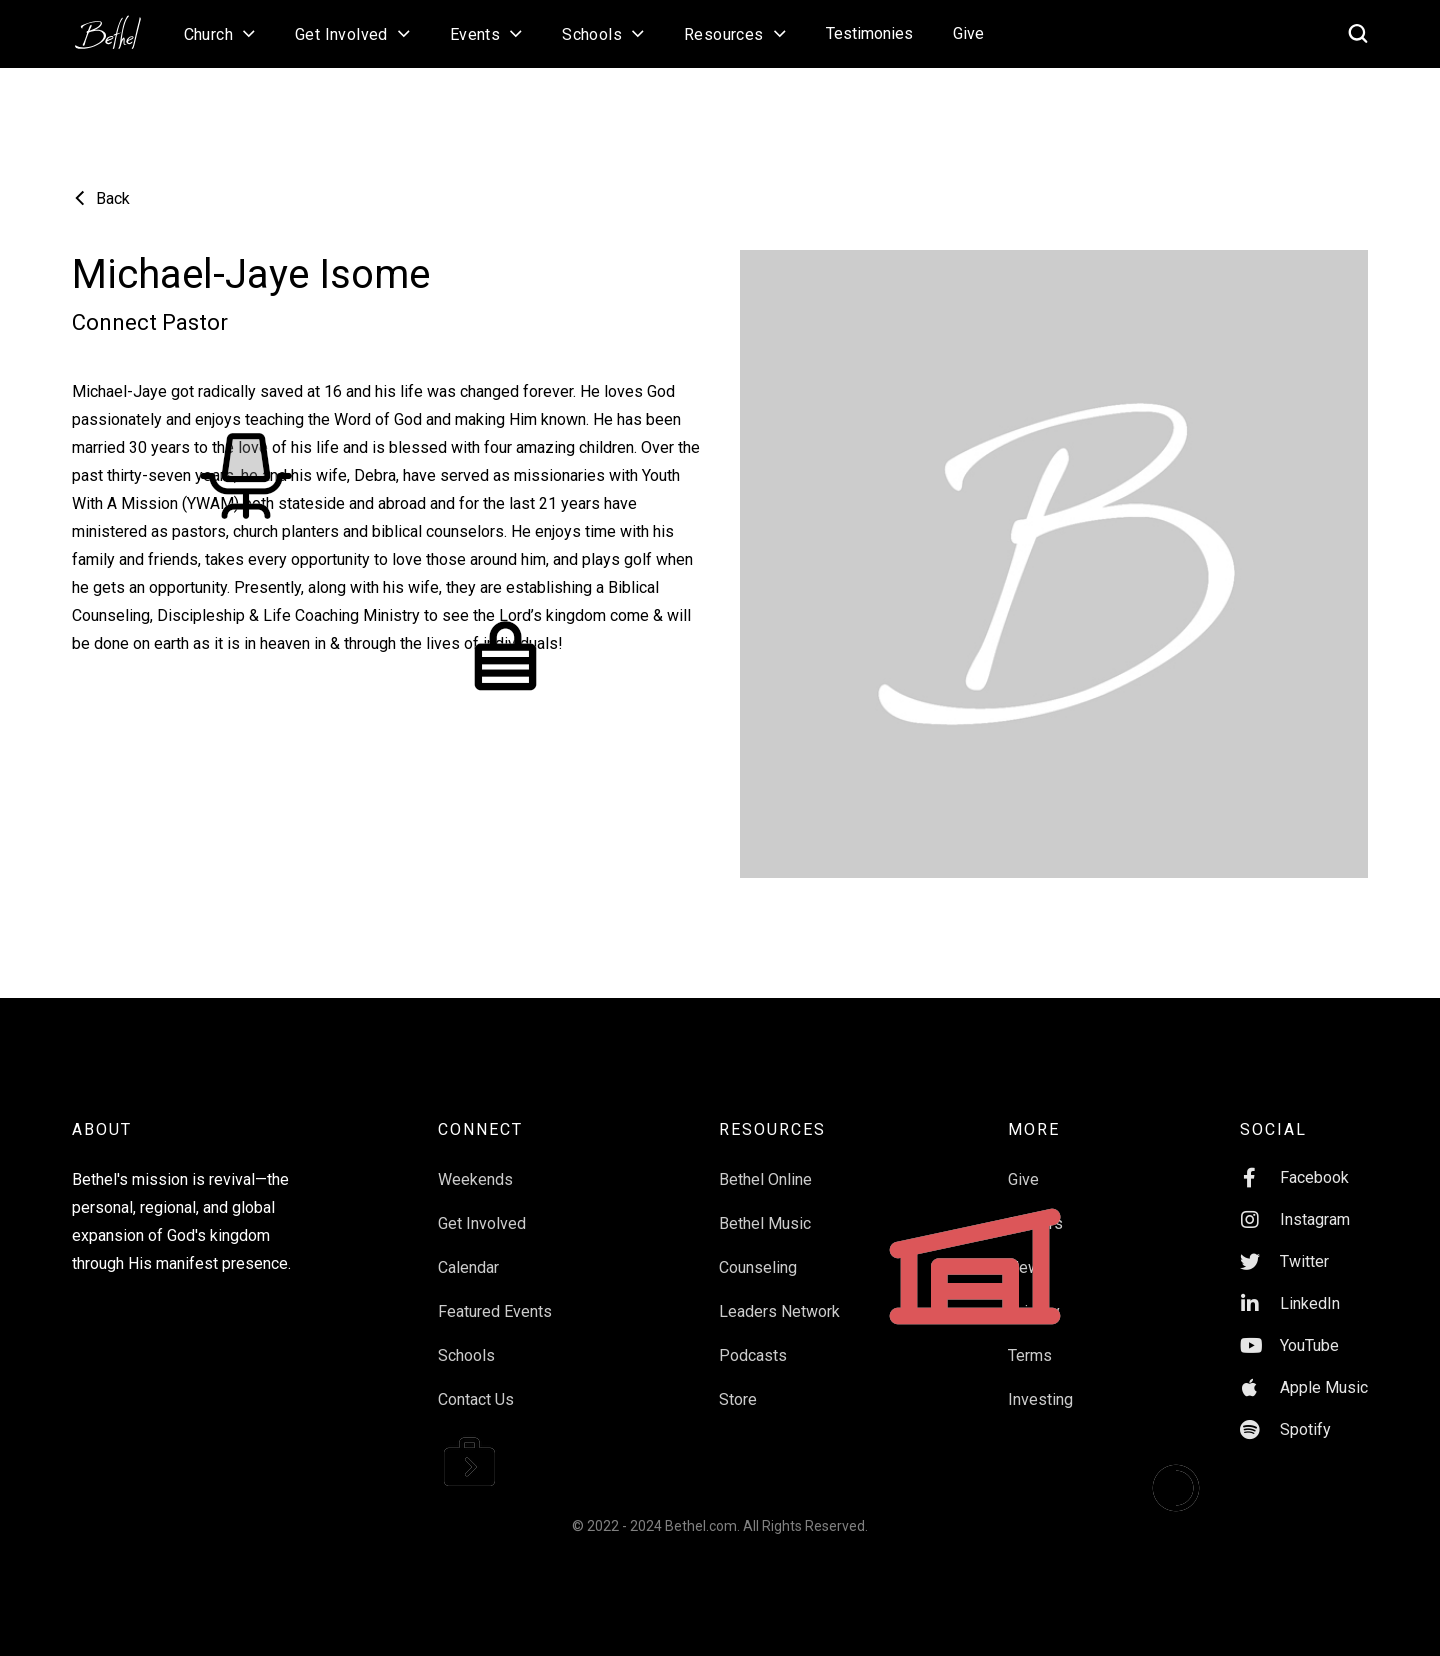 The height and width of the screenshot is (1656, 1440). Describe the element at coordinates (469, 1460) in the screenshot. I see `schedule task for next week` at that location.